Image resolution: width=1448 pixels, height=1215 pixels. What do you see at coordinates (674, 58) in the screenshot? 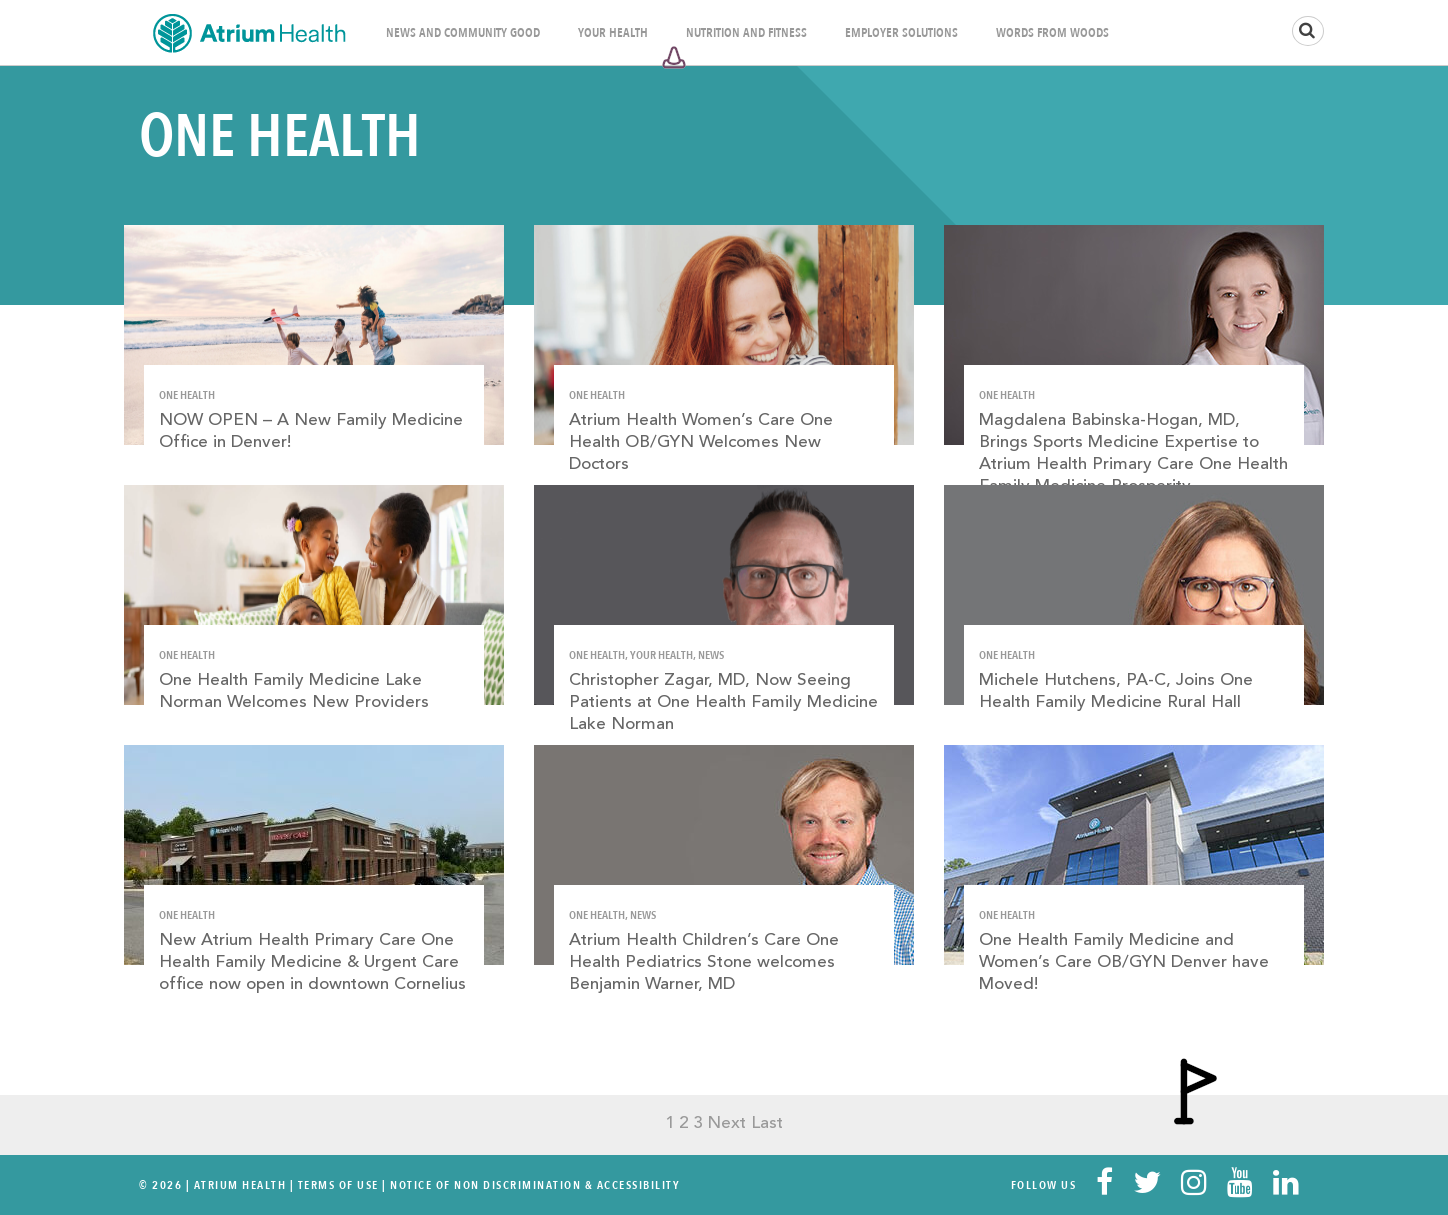
I see `open VLC media player` at bounding box center [674, 58].